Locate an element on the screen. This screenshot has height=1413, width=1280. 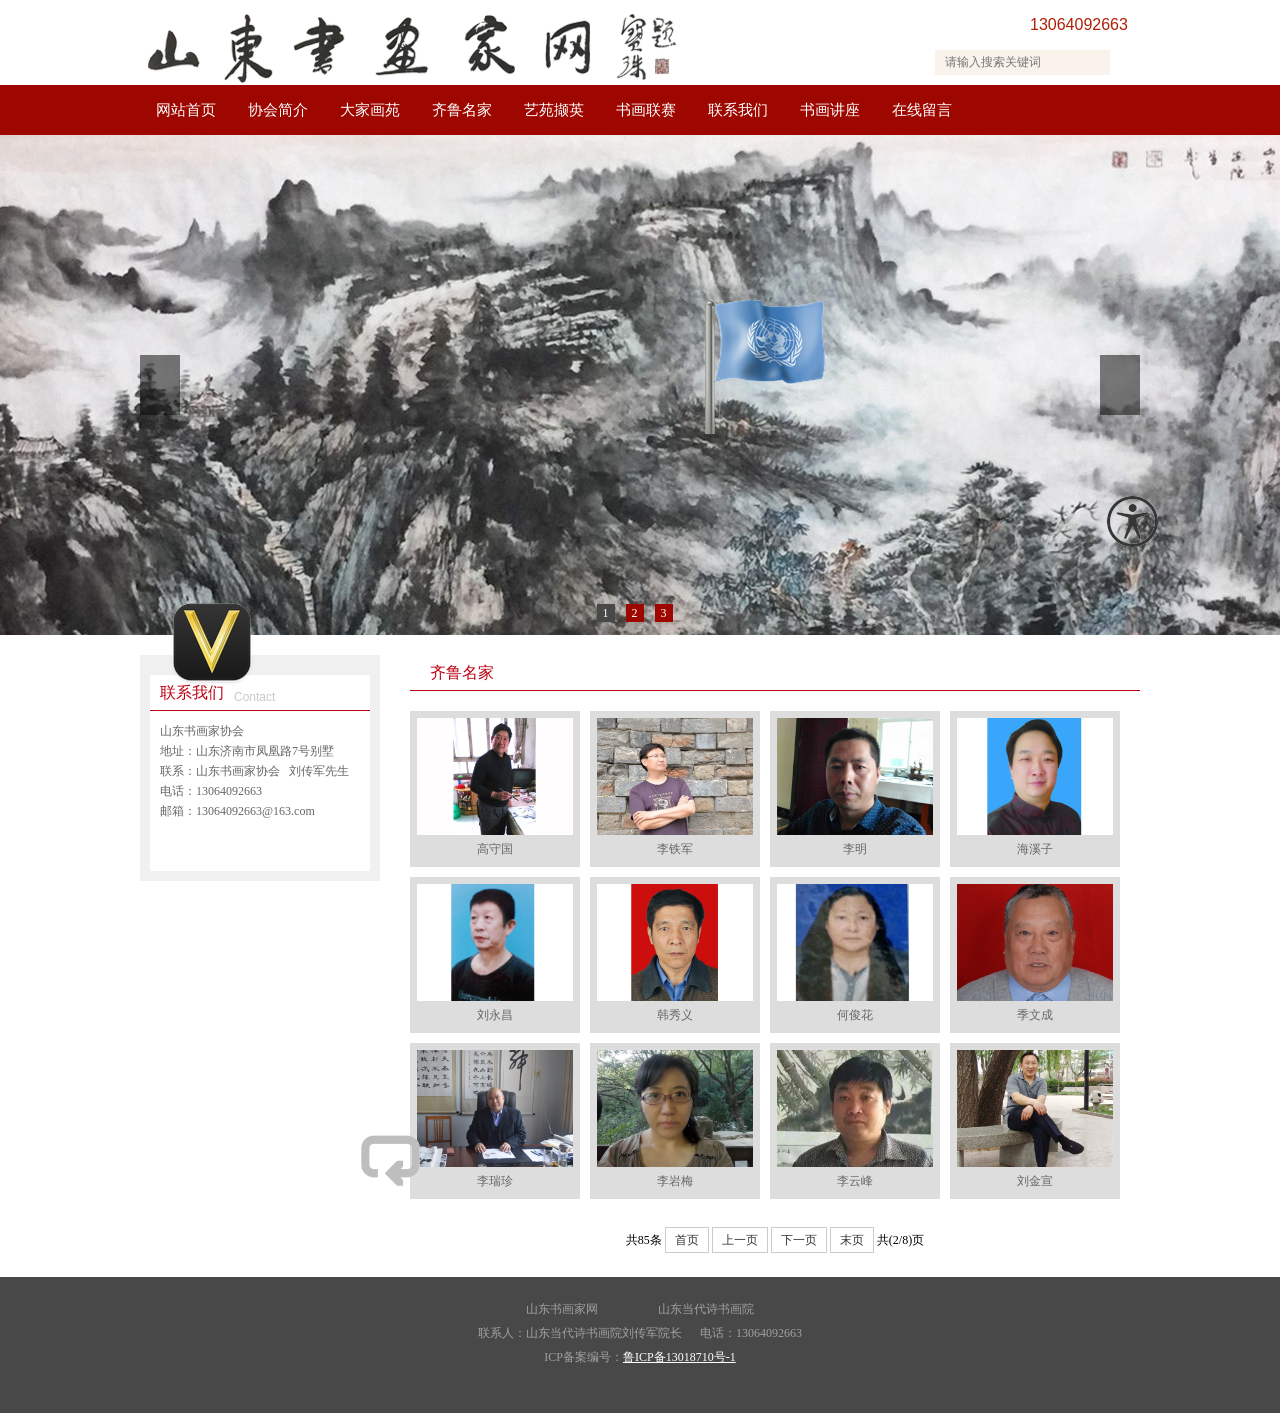
access accessibility settings is located at coordinates (1132, 521).